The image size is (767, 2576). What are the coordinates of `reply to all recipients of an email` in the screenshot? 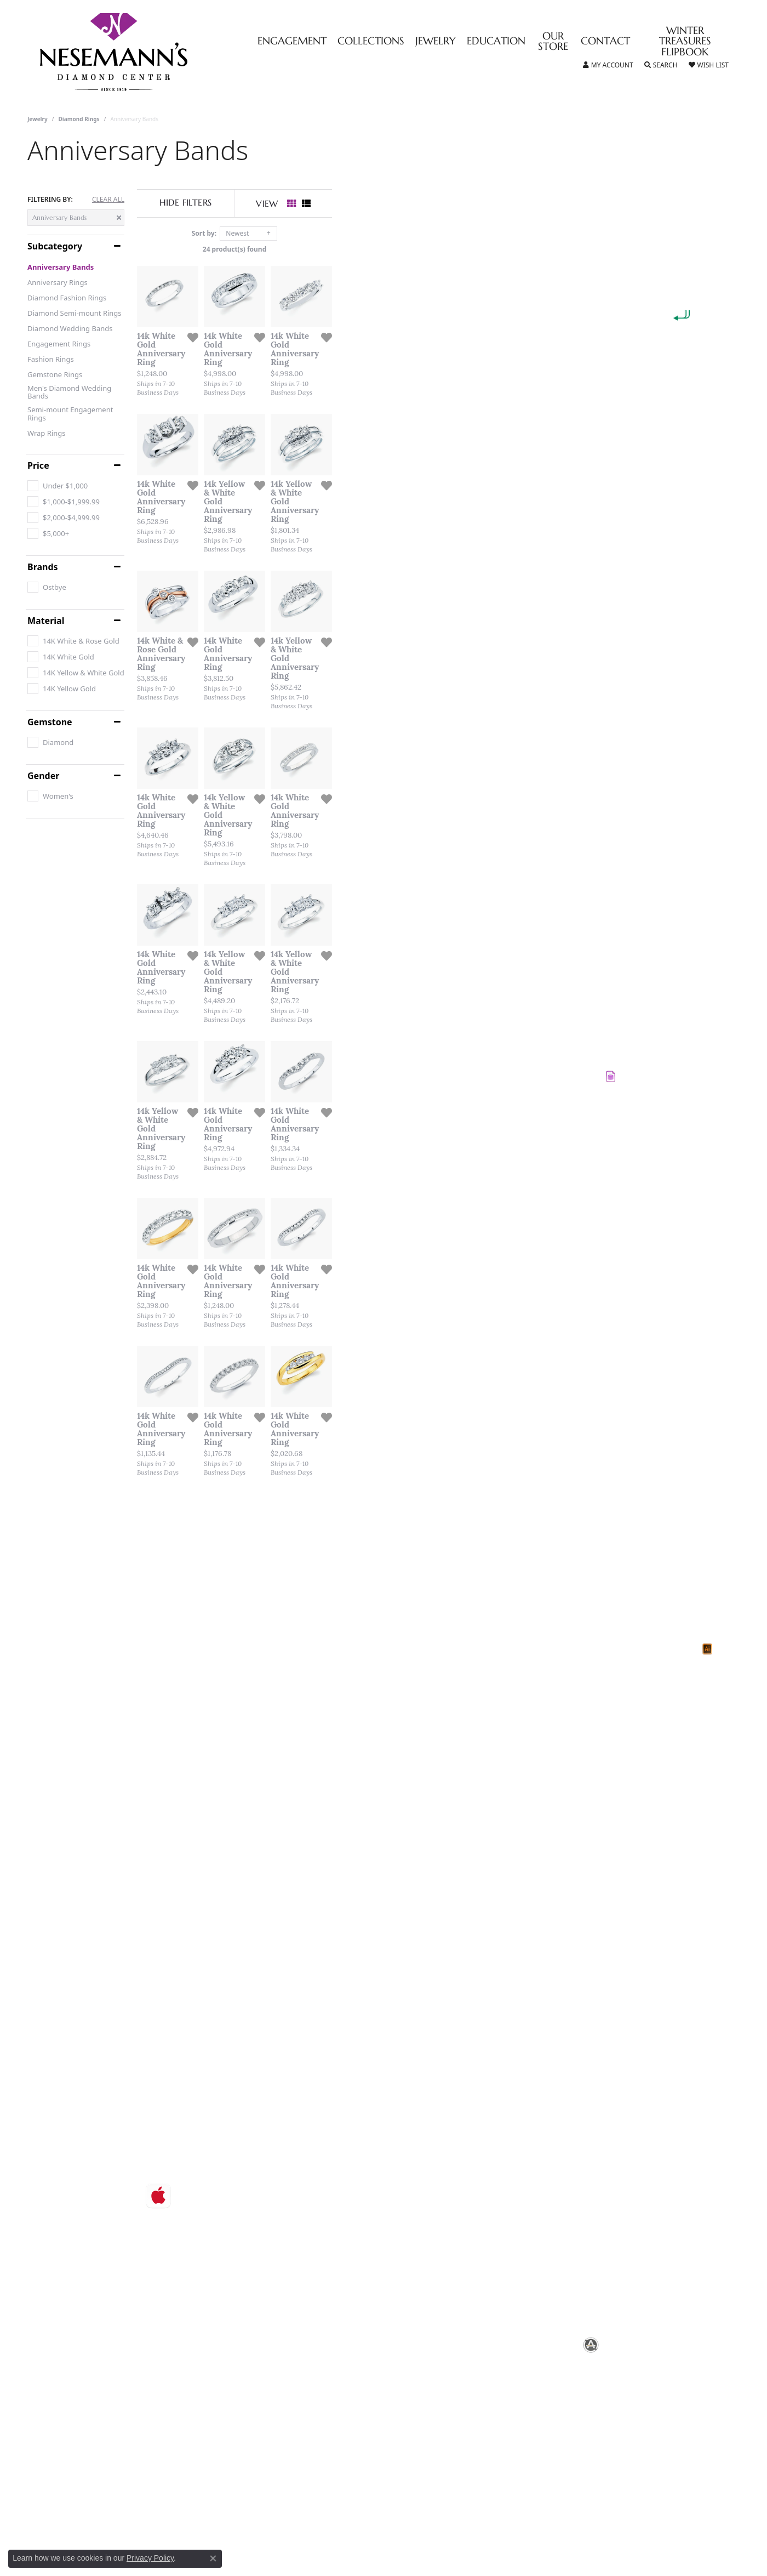 It's located at (681, 314).